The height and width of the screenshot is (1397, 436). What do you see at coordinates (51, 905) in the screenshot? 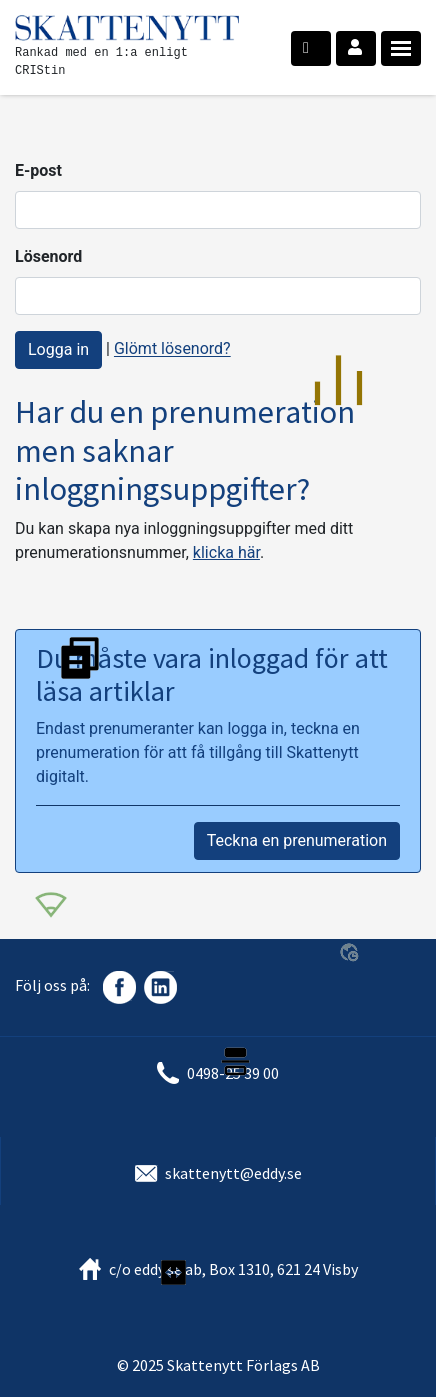
I see `indicates weak wifi signal strength` at bounding box center [51, 905].